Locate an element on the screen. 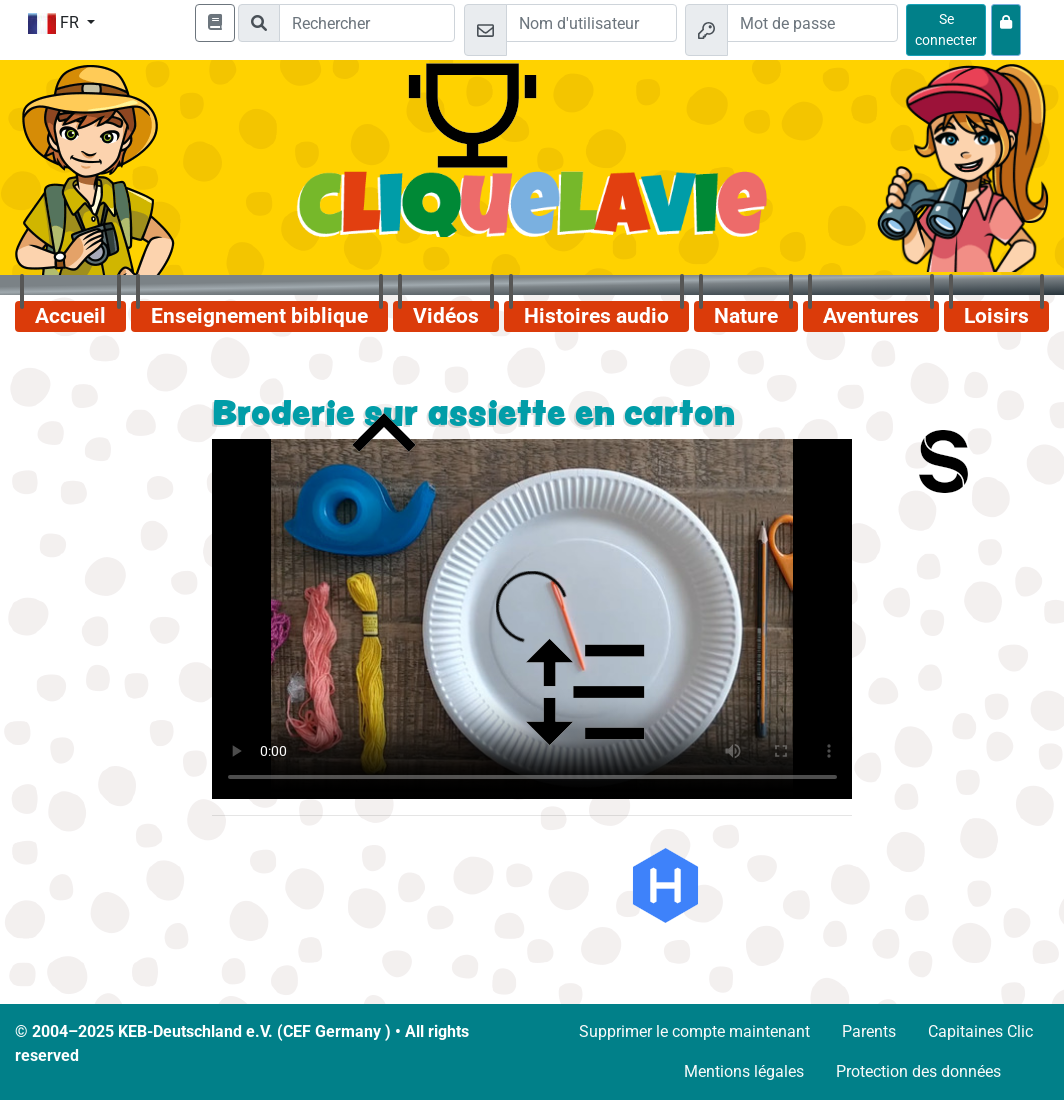 Image resolution: width=1064 pixels, height=1100 pixels. collapse or minimize a section is located at coordinates (384, 433).